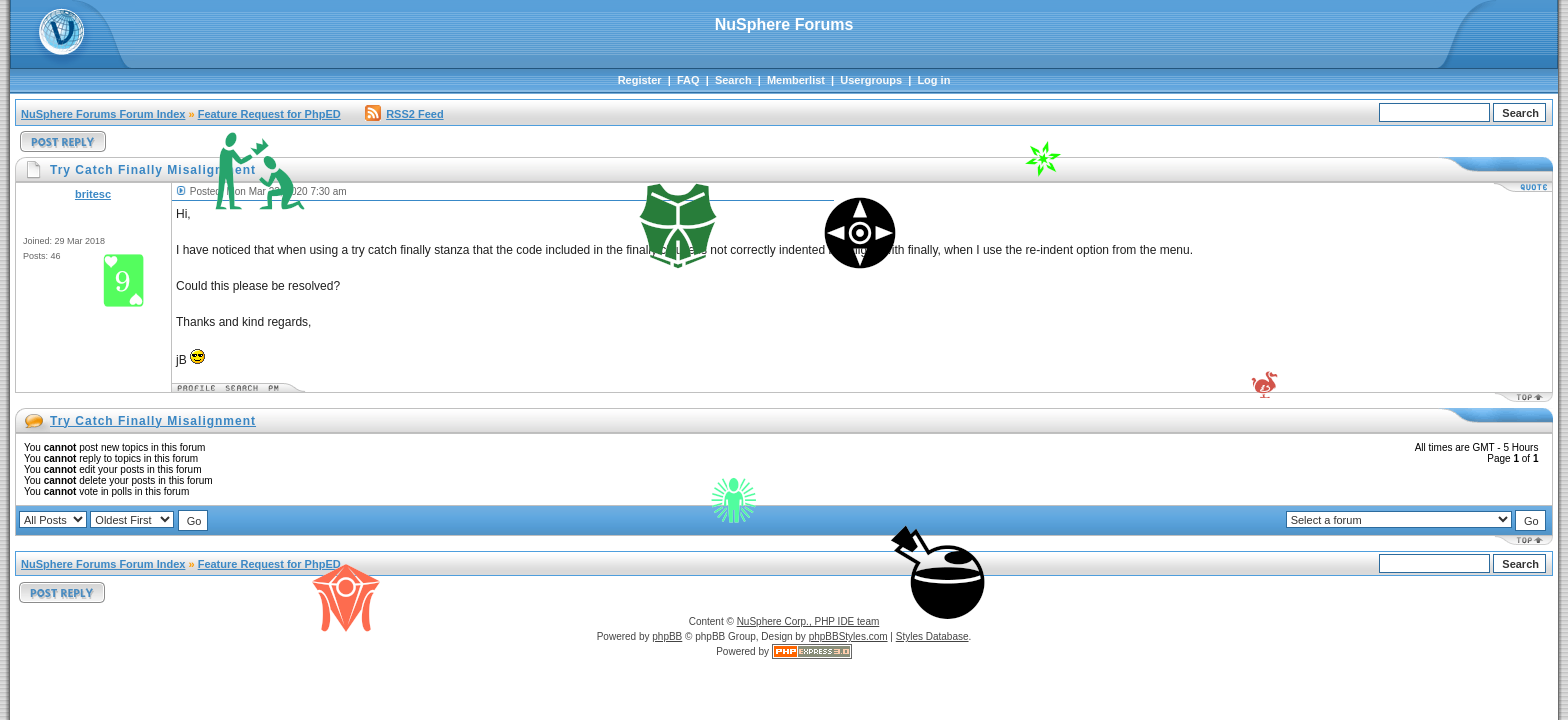  What do you see at coordinates (733, 500) in the screenshot?
I see `activate aura or radiance effect` at bounding box center [733, 500].